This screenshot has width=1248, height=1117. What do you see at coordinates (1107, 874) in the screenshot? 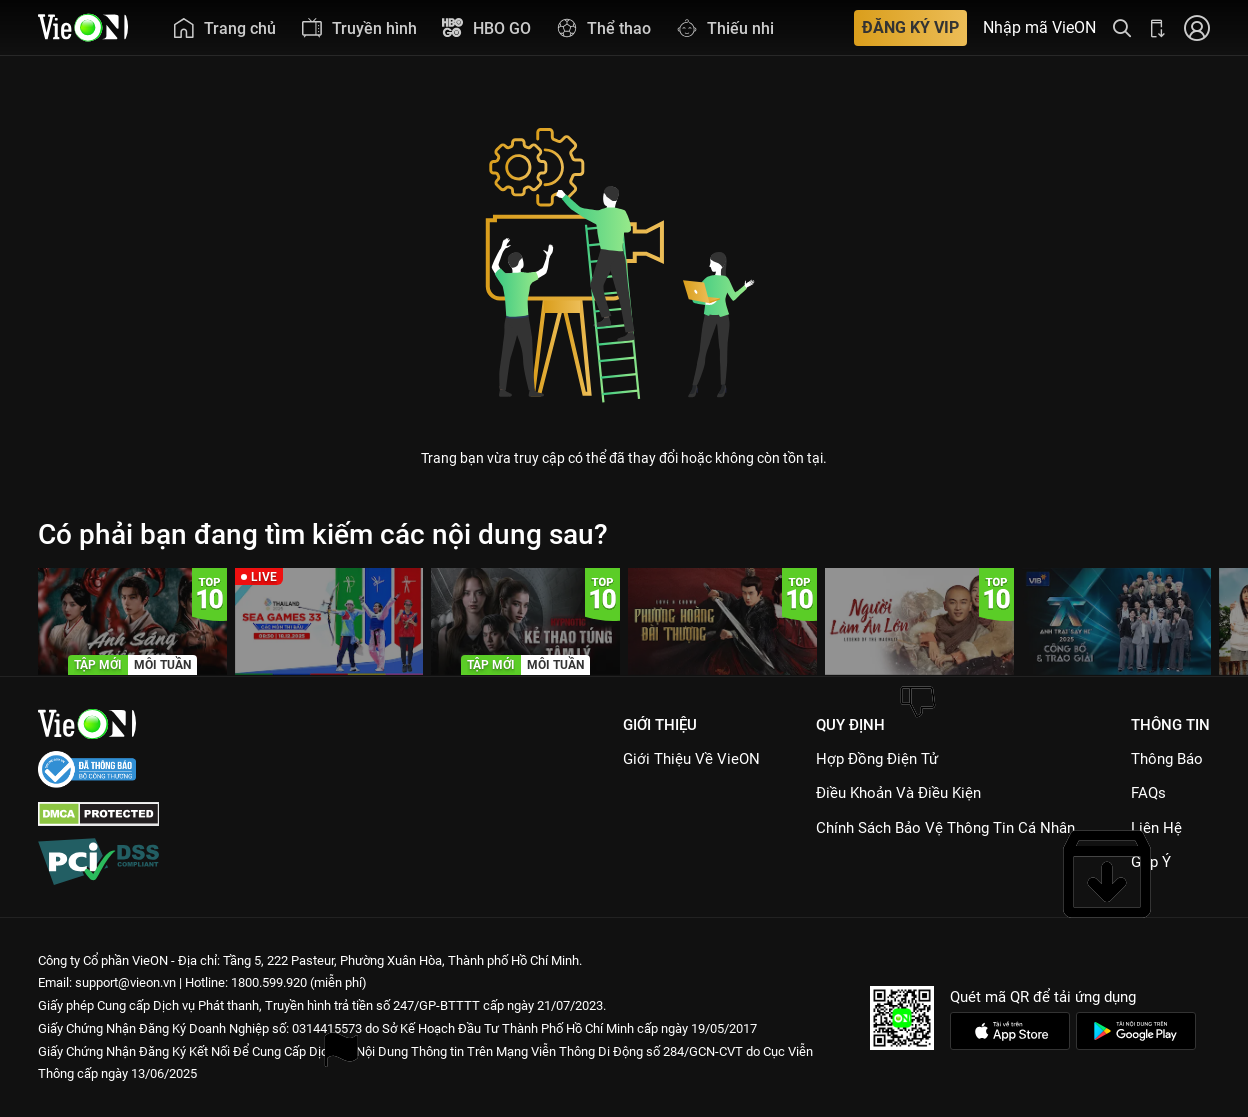
I see `download to local storage` at bounding box center [1107, 874].